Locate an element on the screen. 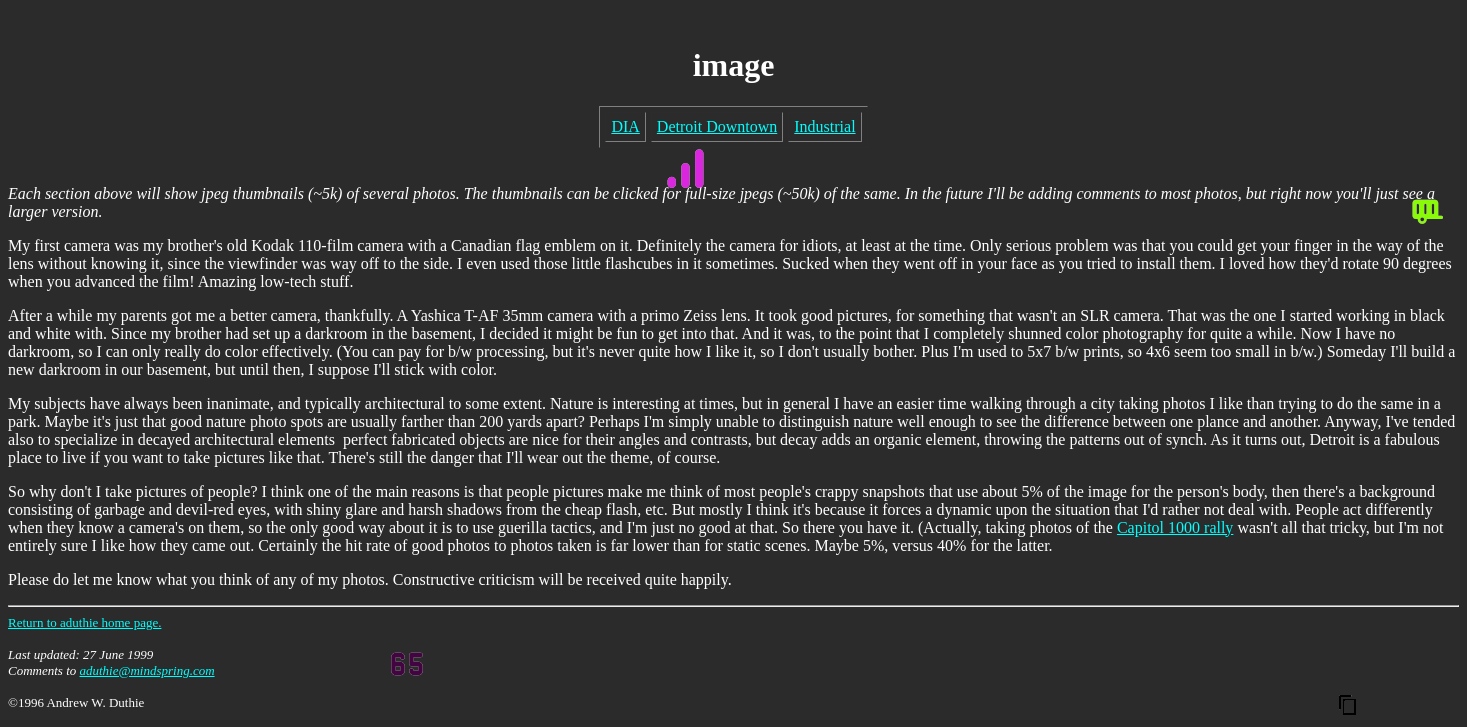 The width and height of the screenshot is (1467, 727). view trailer or towing equipment options is located at coordinates (1427, 211).